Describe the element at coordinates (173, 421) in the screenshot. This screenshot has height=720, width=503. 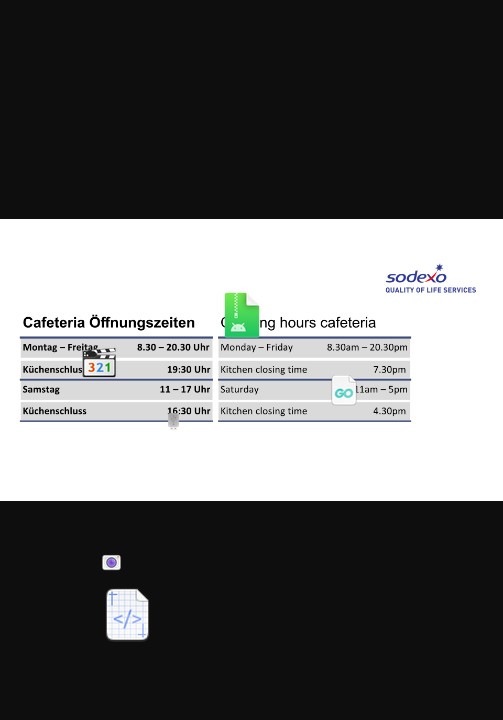
I see `removable USB storage device` at that location.